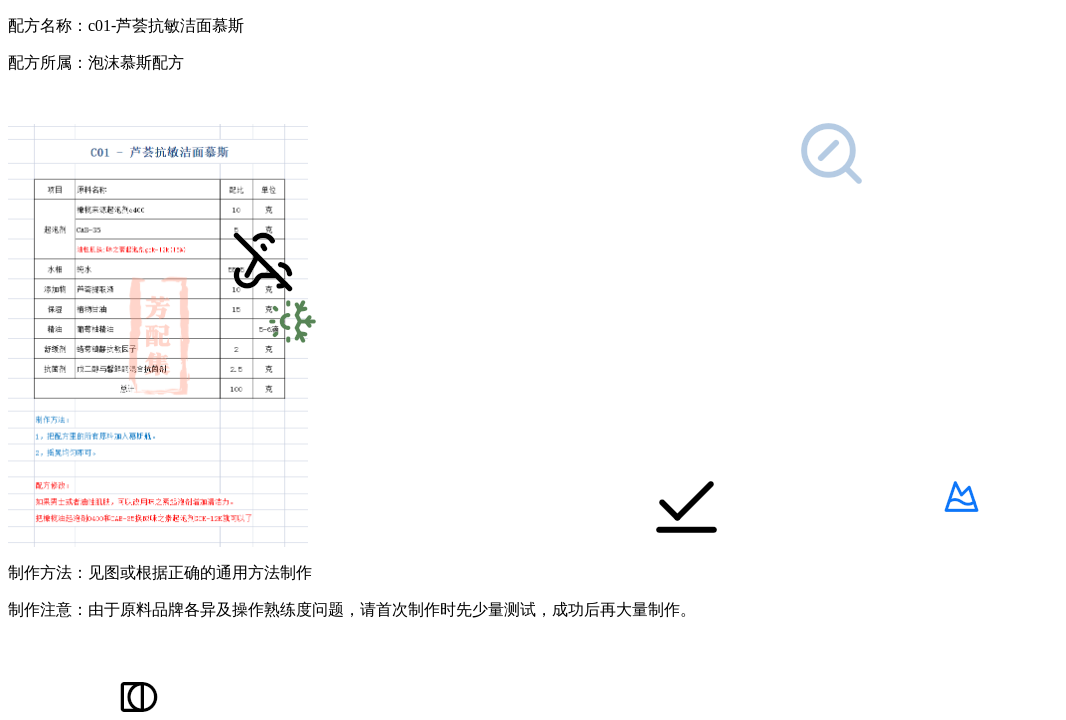 This screenshot has width=1066, height=720. Describe the element at coordinates (961, 496) in the screenshot. I see `view mountain or alpine destinations` at that location.